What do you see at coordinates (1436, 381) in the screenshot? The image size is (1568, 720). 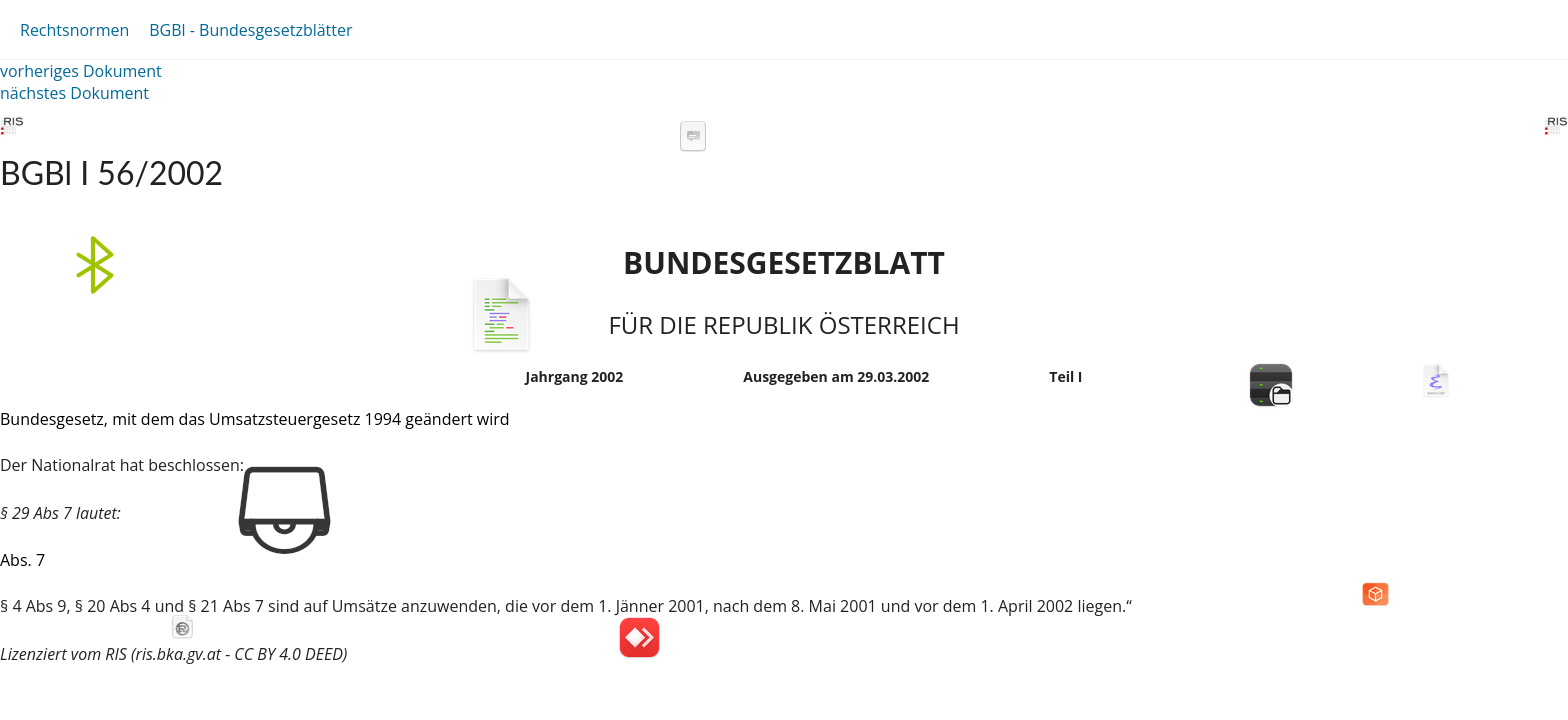 I see `an emacs lisp source code file` at bounding box center [1436, 381].